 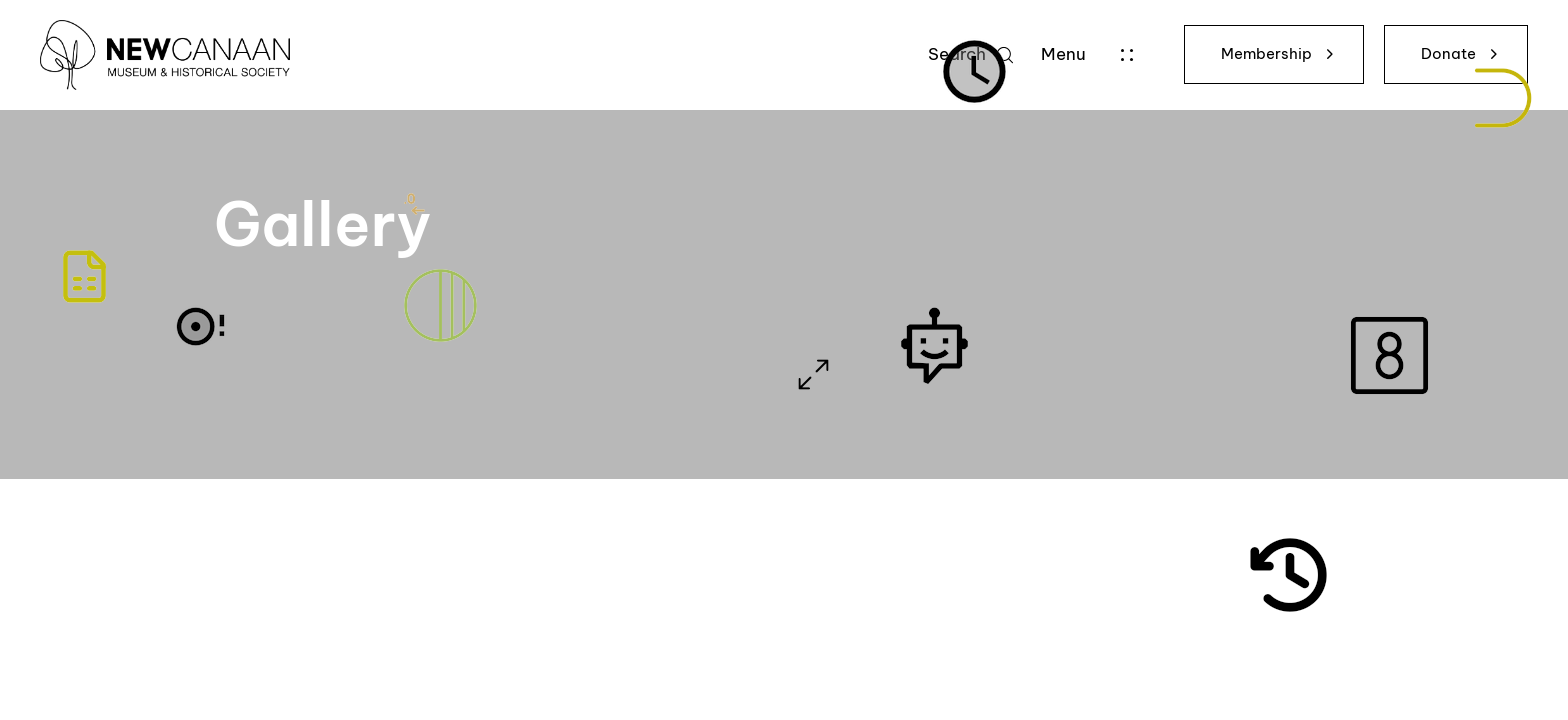 I want to click on open a spreadsheet file, so click(x=84, y=276).